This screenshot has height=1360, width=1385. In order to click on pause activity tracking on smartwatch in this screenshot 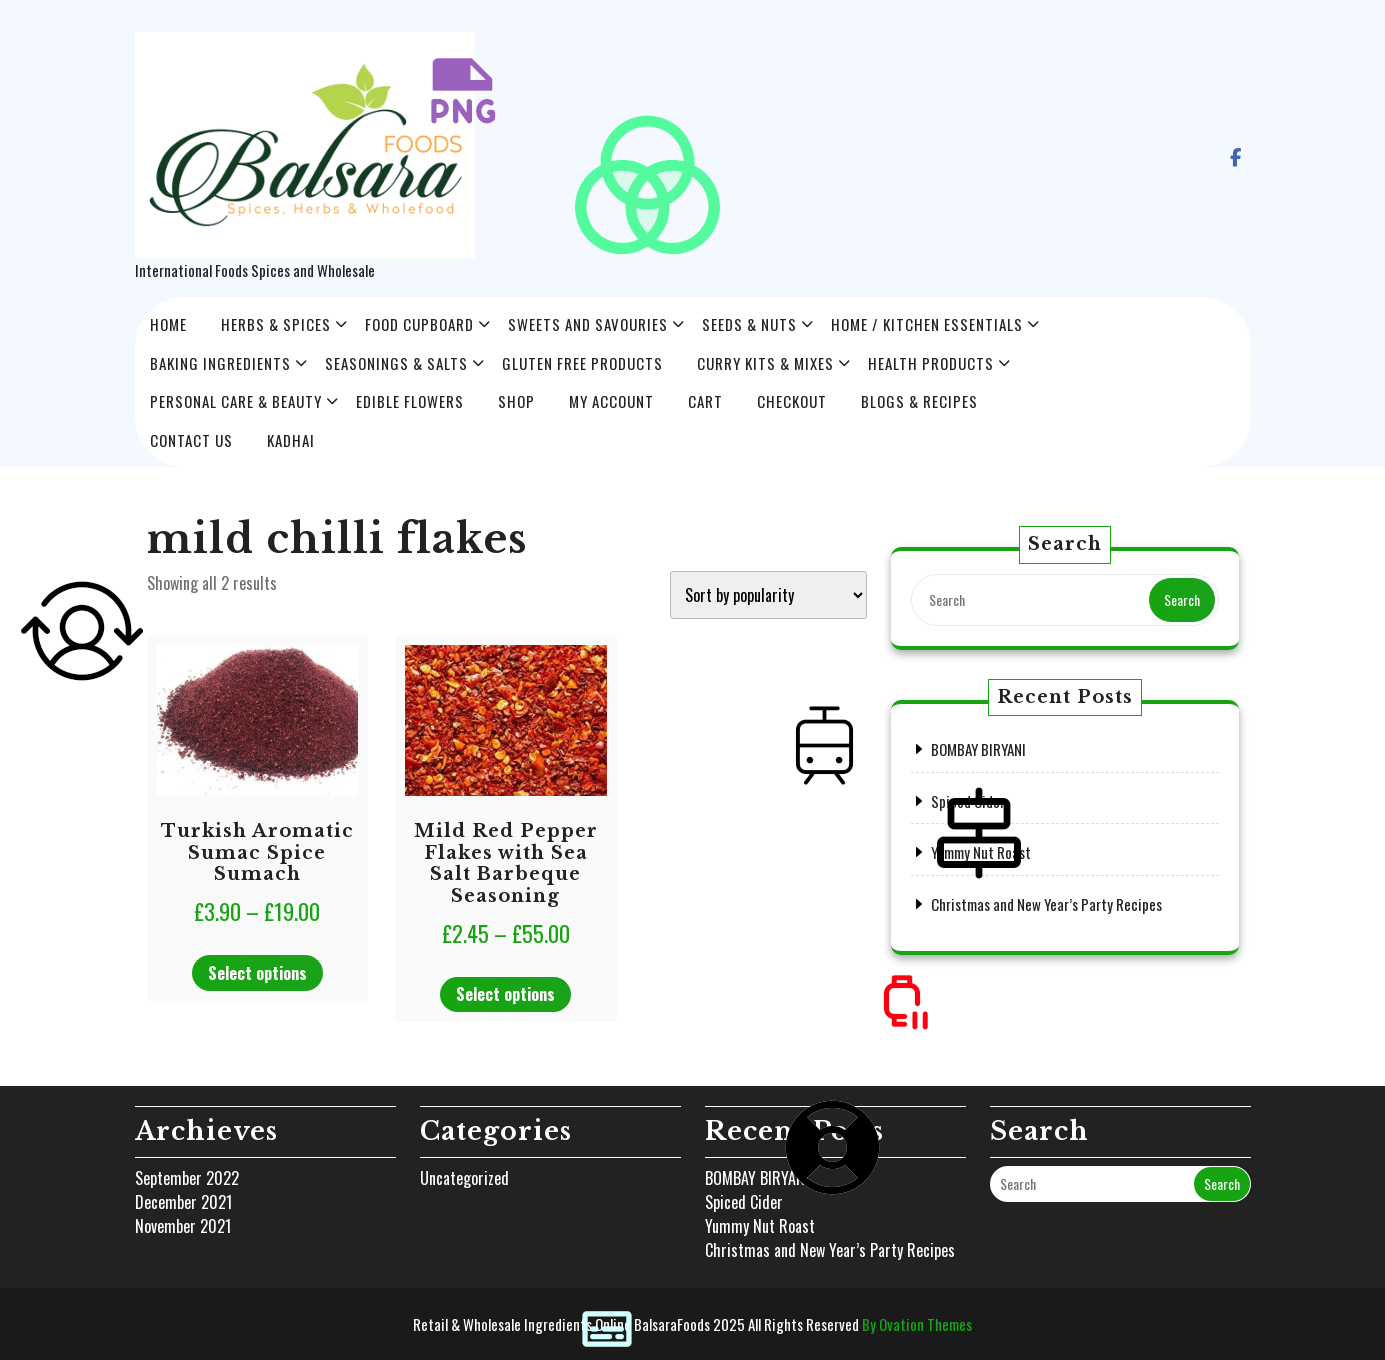, I will do `click(902, 1001)`.